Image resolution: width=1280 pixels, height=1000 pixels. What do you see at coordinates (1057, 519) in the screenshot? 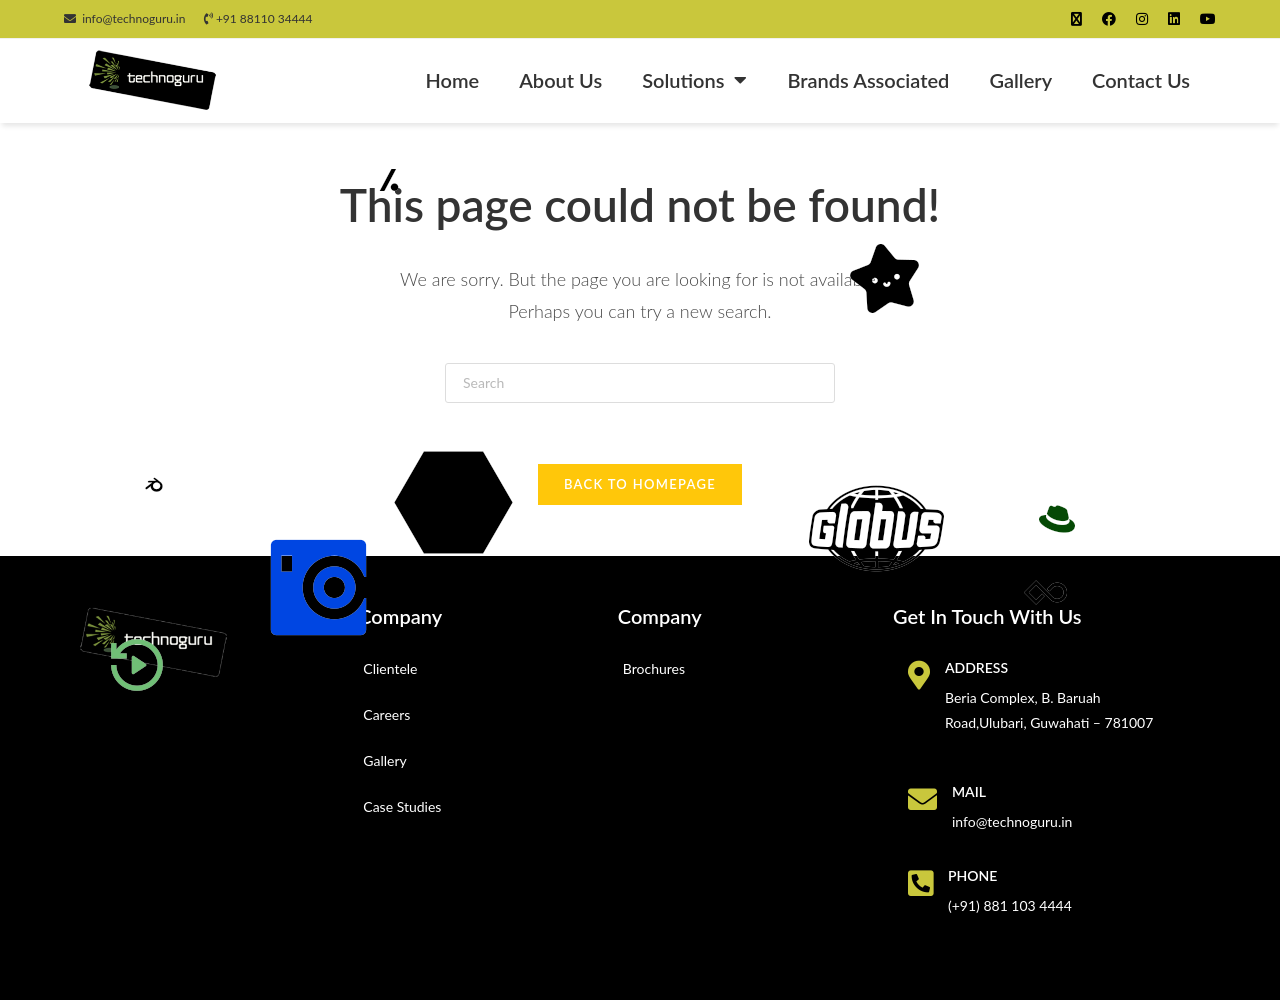
I see `Red Hat company logo` at bounding box center [1057, 519].